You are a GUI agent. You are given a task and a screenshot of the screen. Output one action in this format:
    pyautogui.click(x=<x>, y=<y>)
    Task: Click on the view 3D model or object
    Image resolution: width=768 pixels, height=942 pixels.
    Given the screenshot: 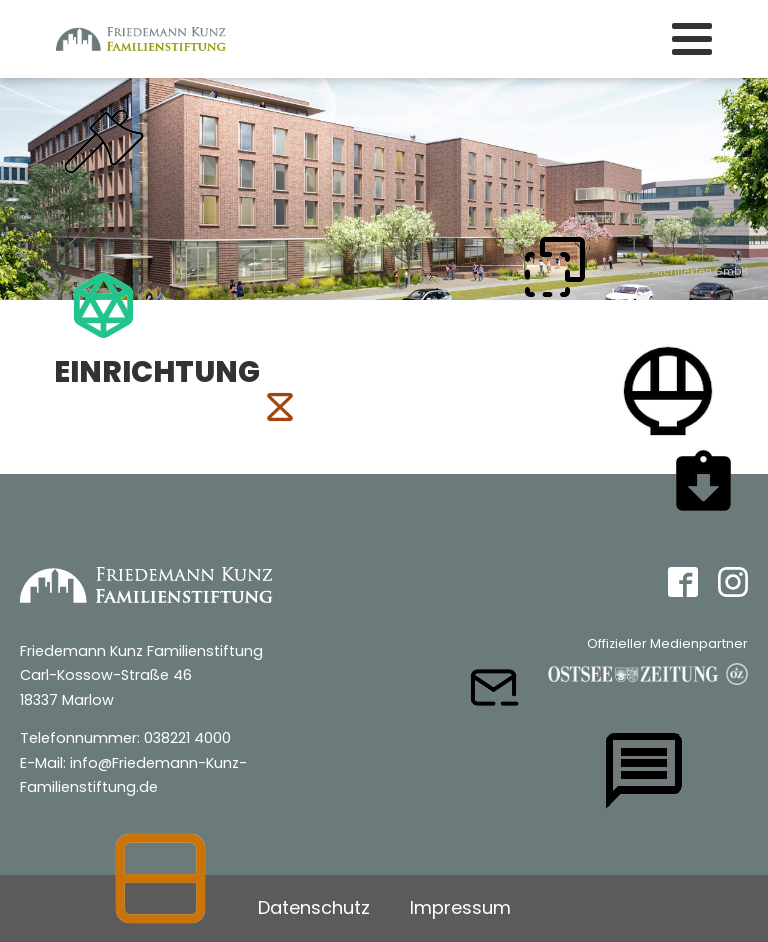 What is the action you would take?
    pyautogui.click(x=103, y=305)
    